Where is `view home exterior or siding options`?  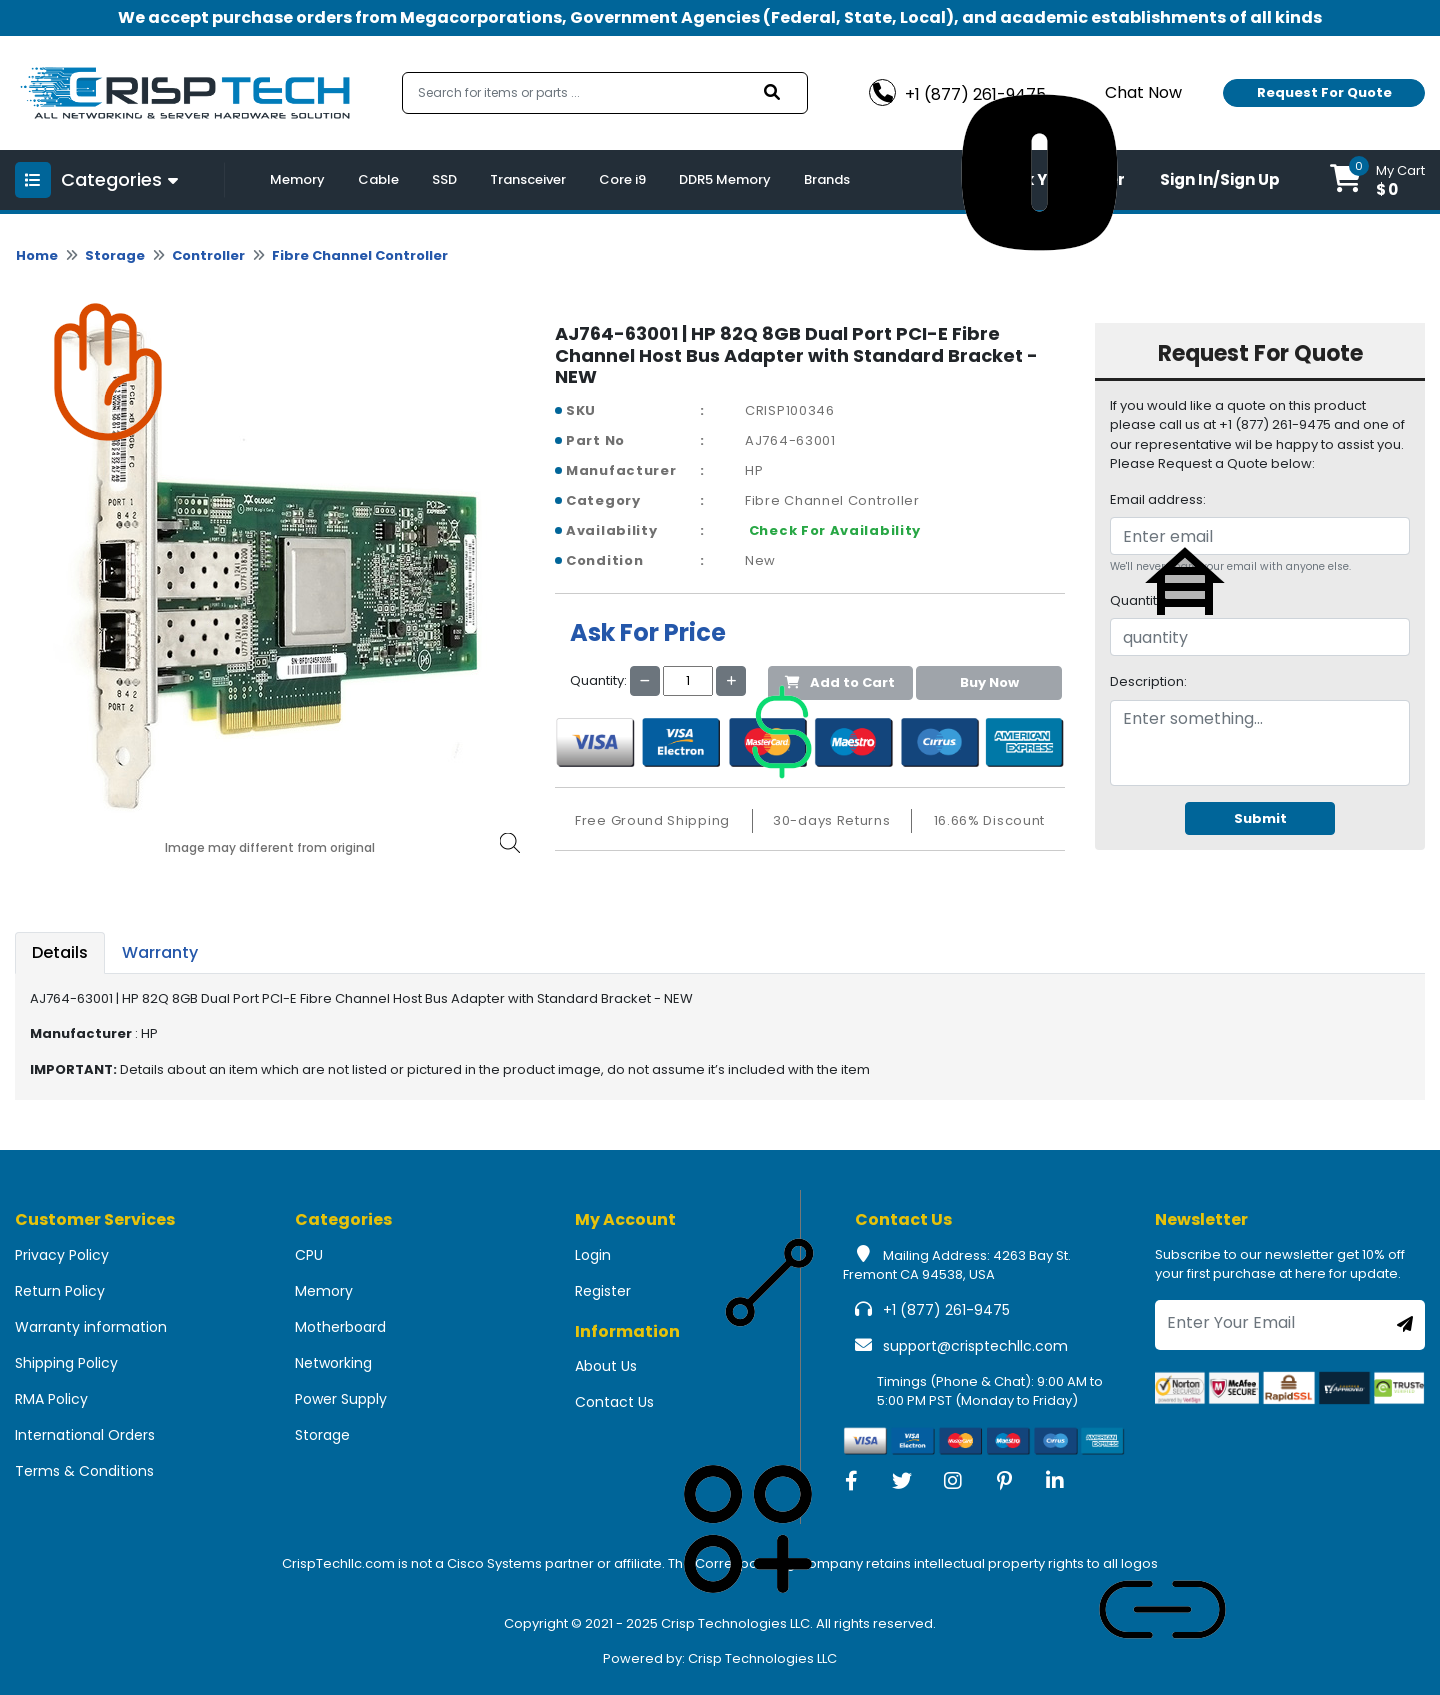 view home exterior or siding options is located at coordinates (1185, 583).